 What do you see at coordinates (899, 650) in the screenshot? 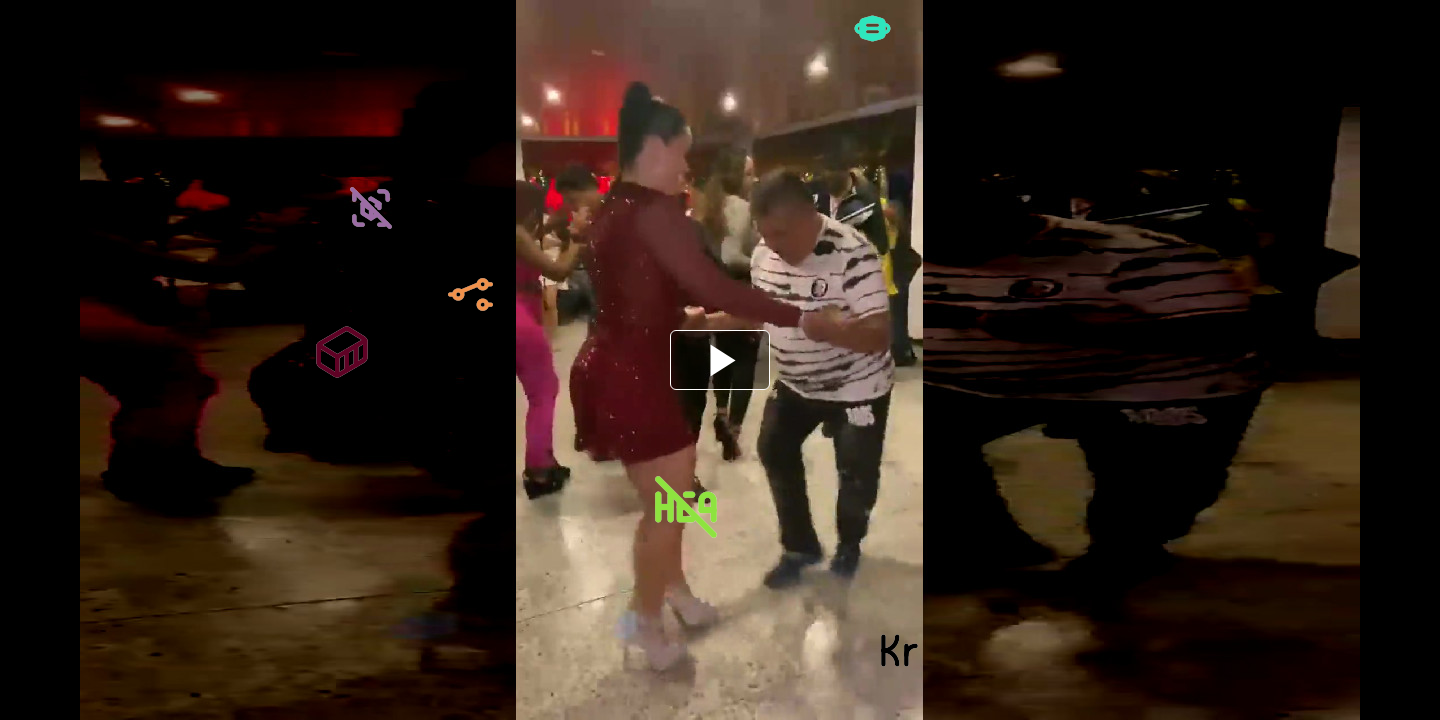
I see `indicates swedish krona currency` at bounding box center [899, 650].